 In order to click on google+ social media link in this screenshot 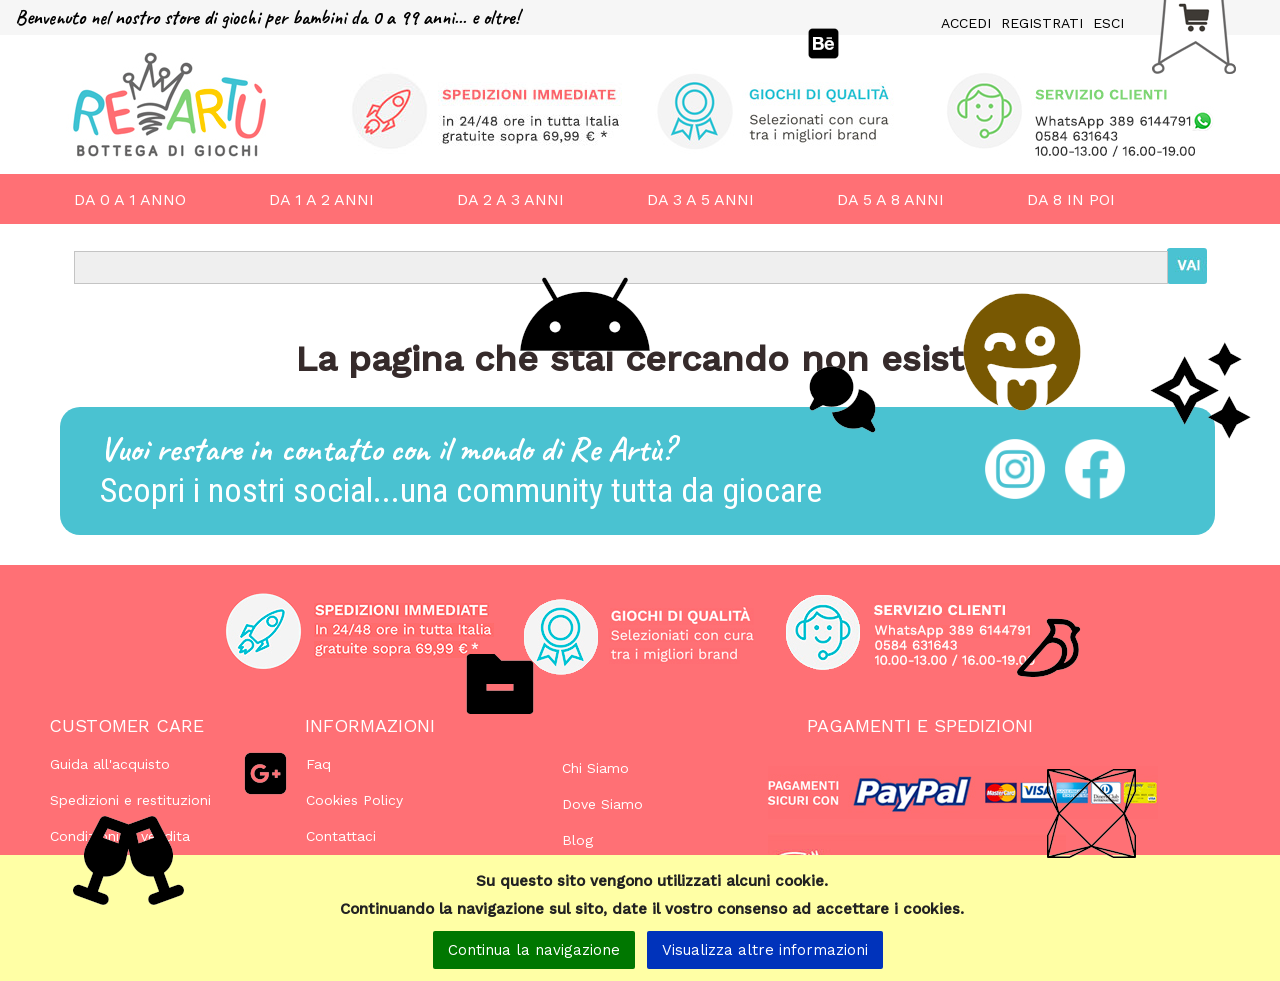, I will do `click(265, 773)`.